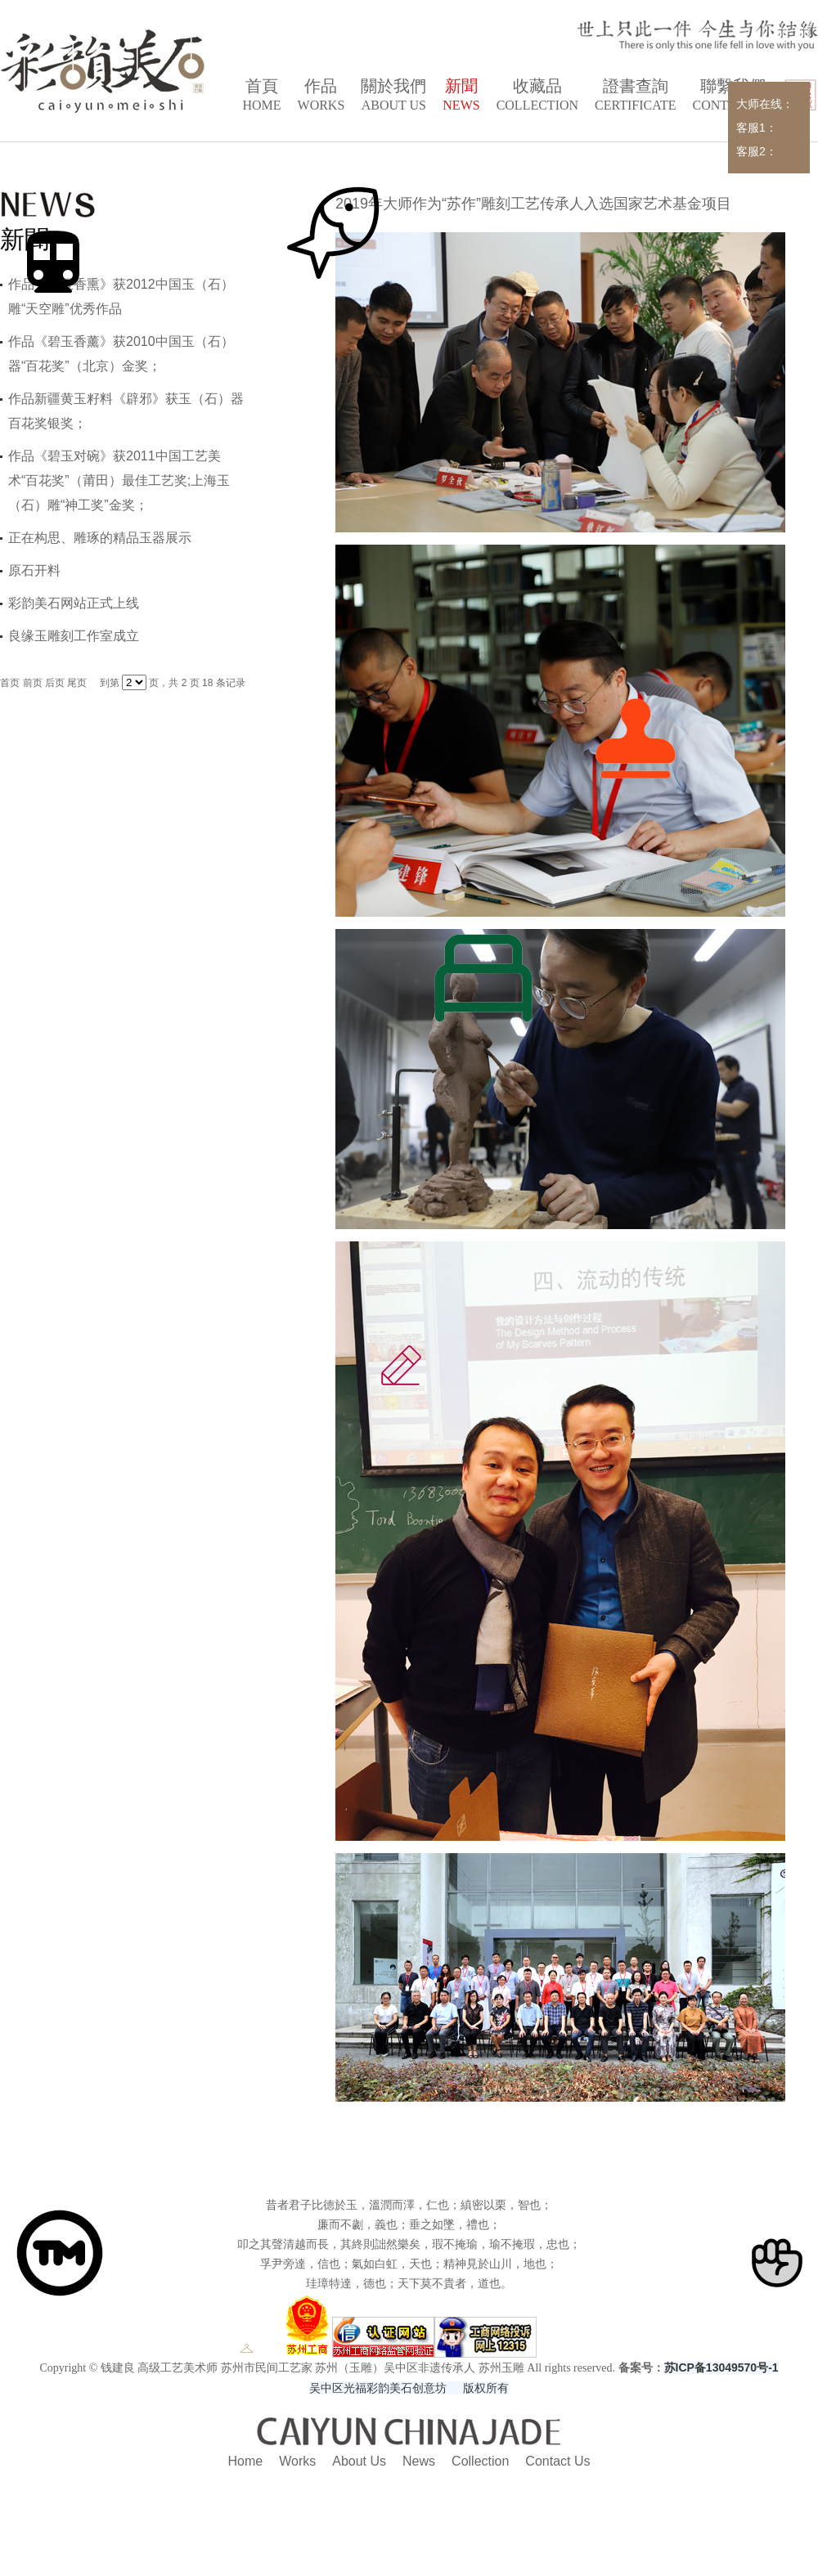 The image size is (818, 2576). What do you see at coordinates (777, 2262) in the screenshot?
I see `indicates solidarity or support action` at bounding box center [777, 2262].